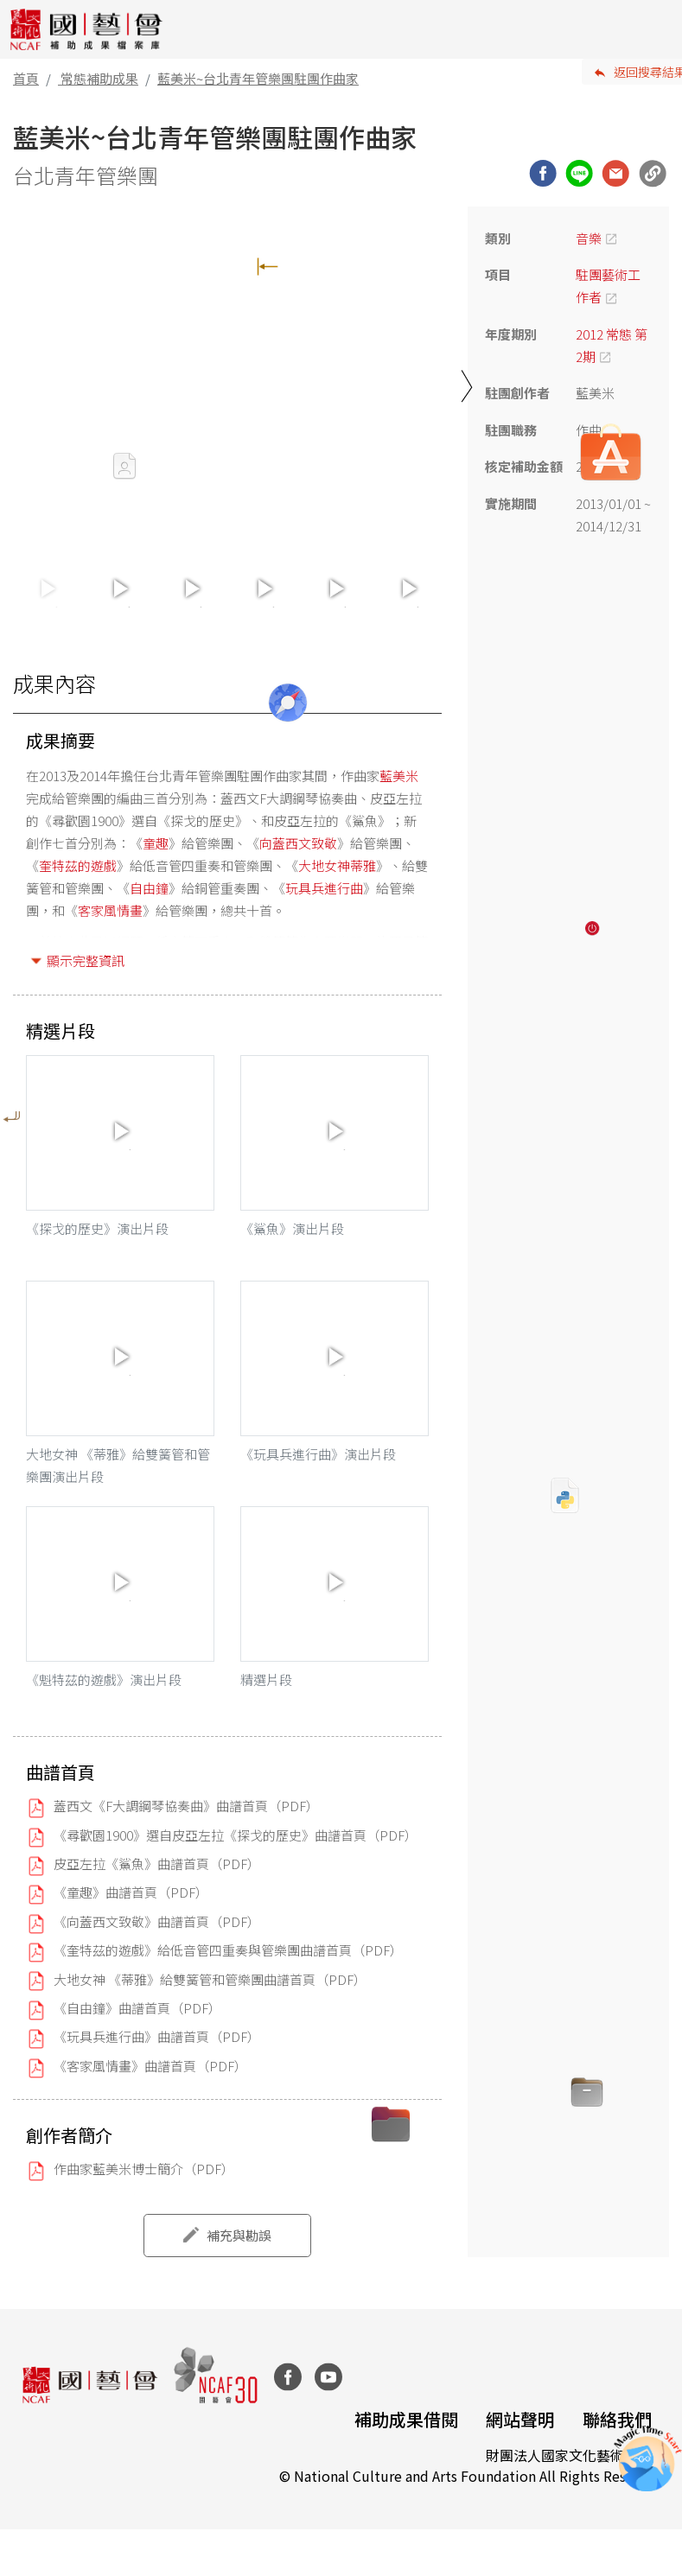 Image resolution: width=682 pixels, height=2576 pixels. Describe the element at coordinates (11, 1116) in the screenshot. I see `reply to all recipients of an email` at that location.